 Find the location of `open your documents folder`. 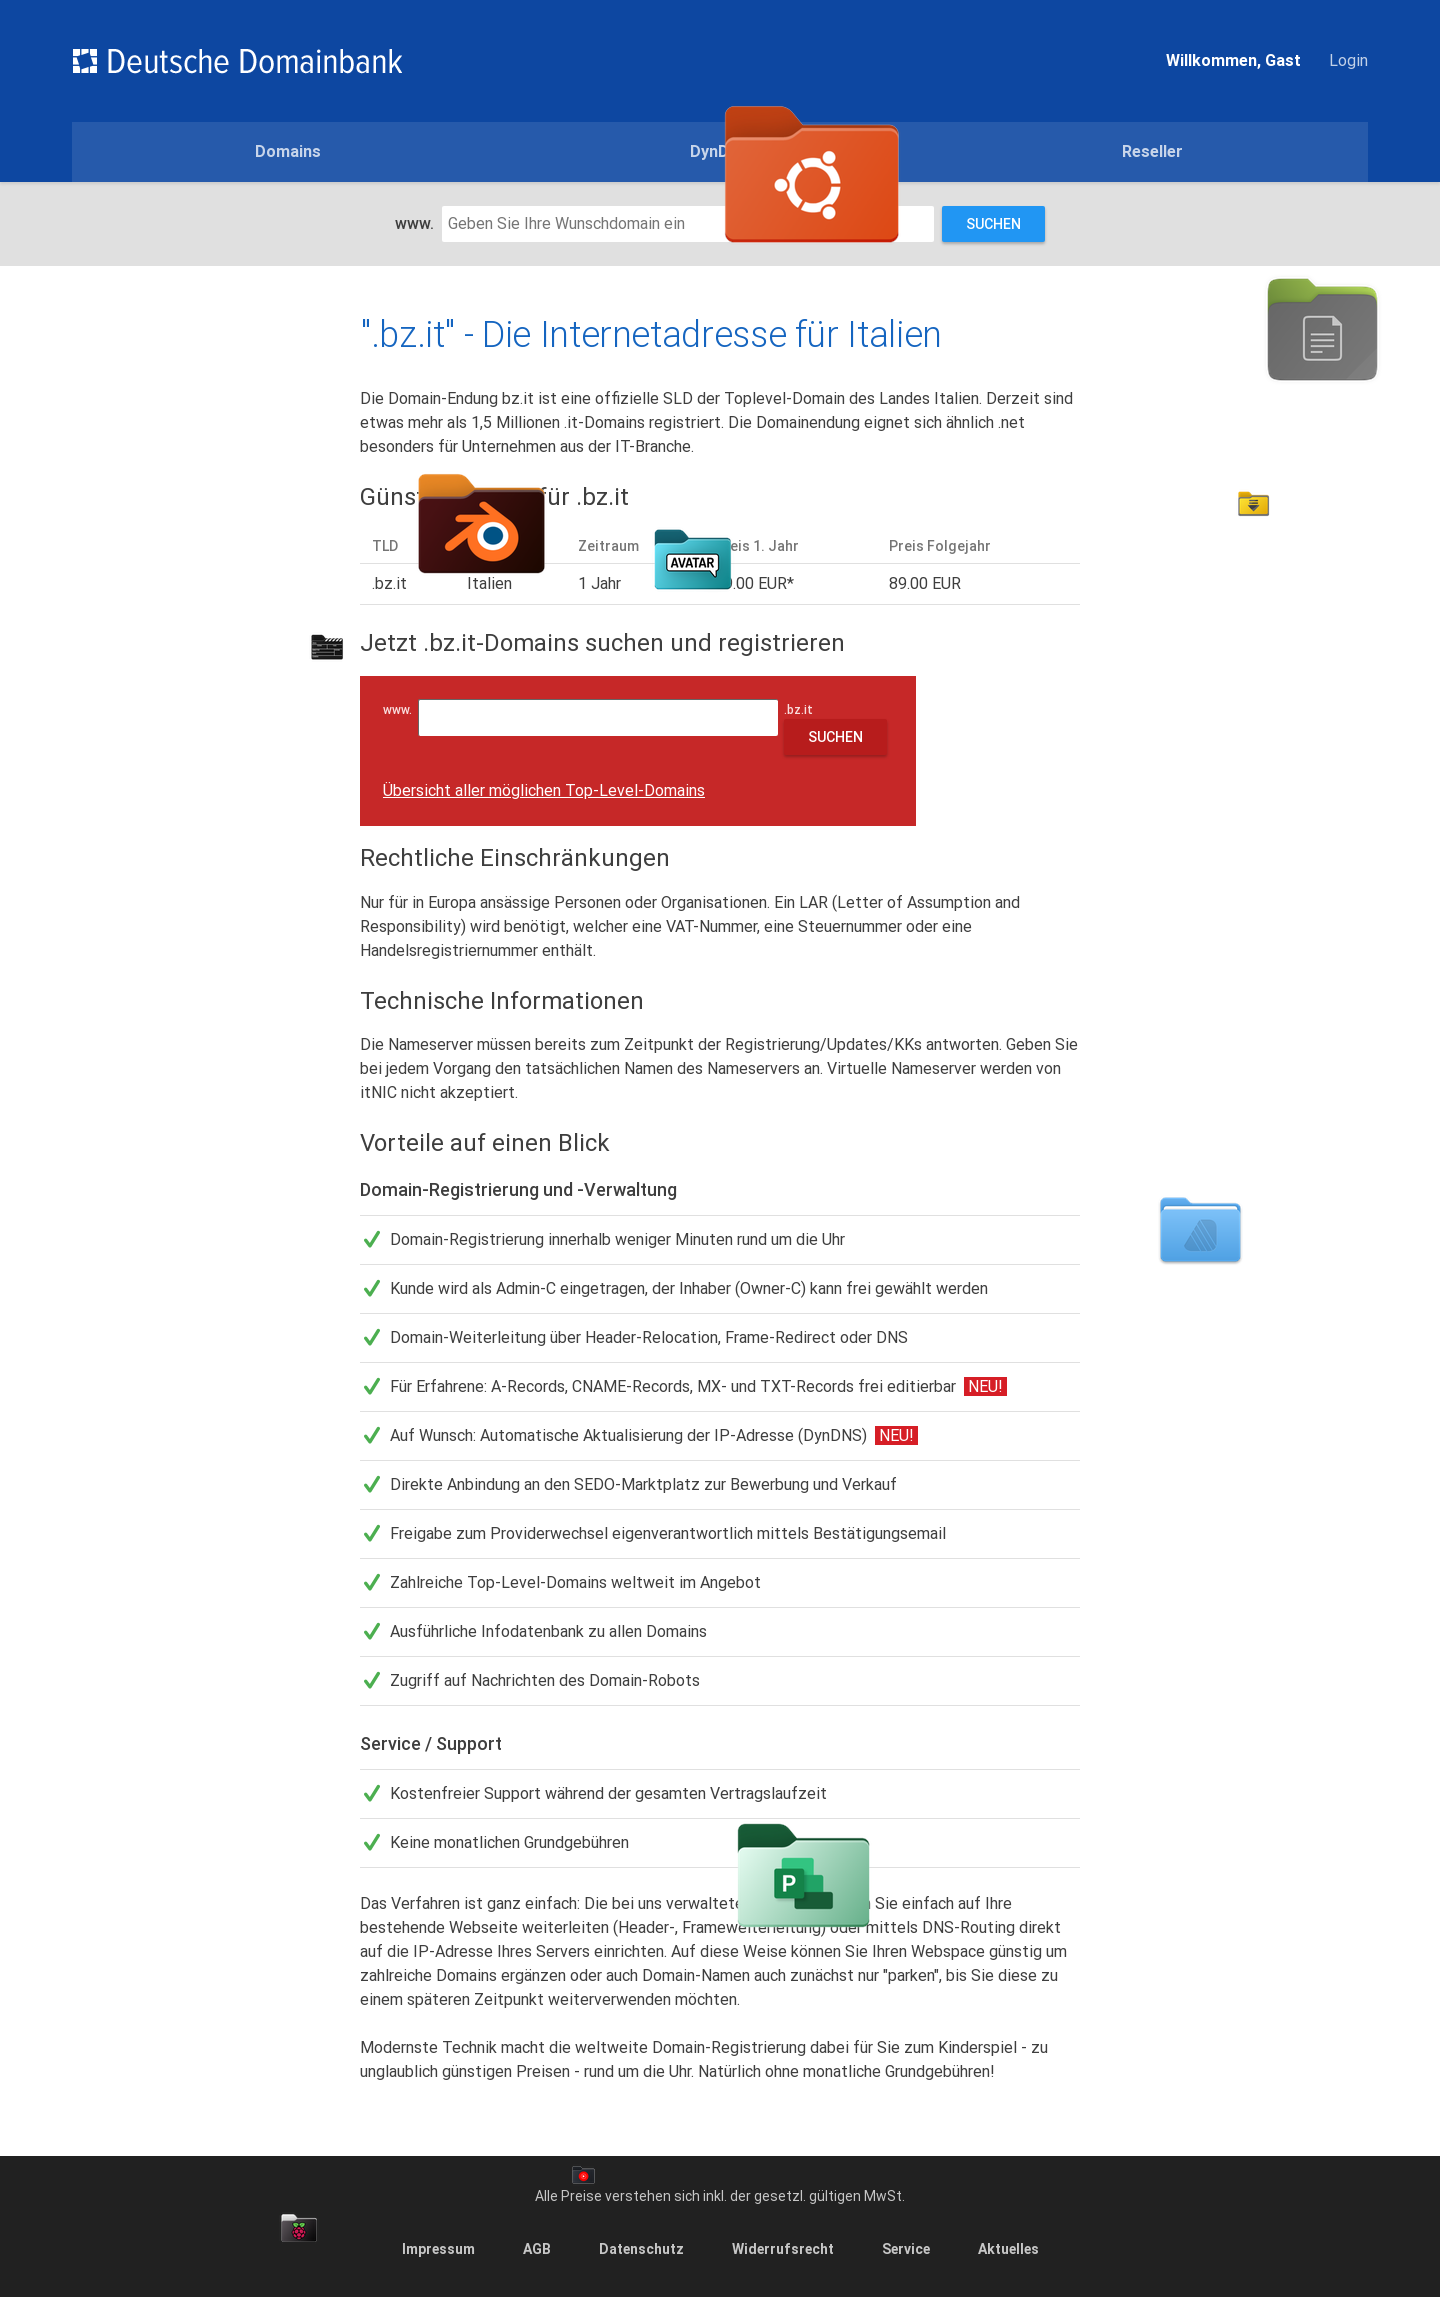

open your documents folder is located at coordinates (1322, 329).